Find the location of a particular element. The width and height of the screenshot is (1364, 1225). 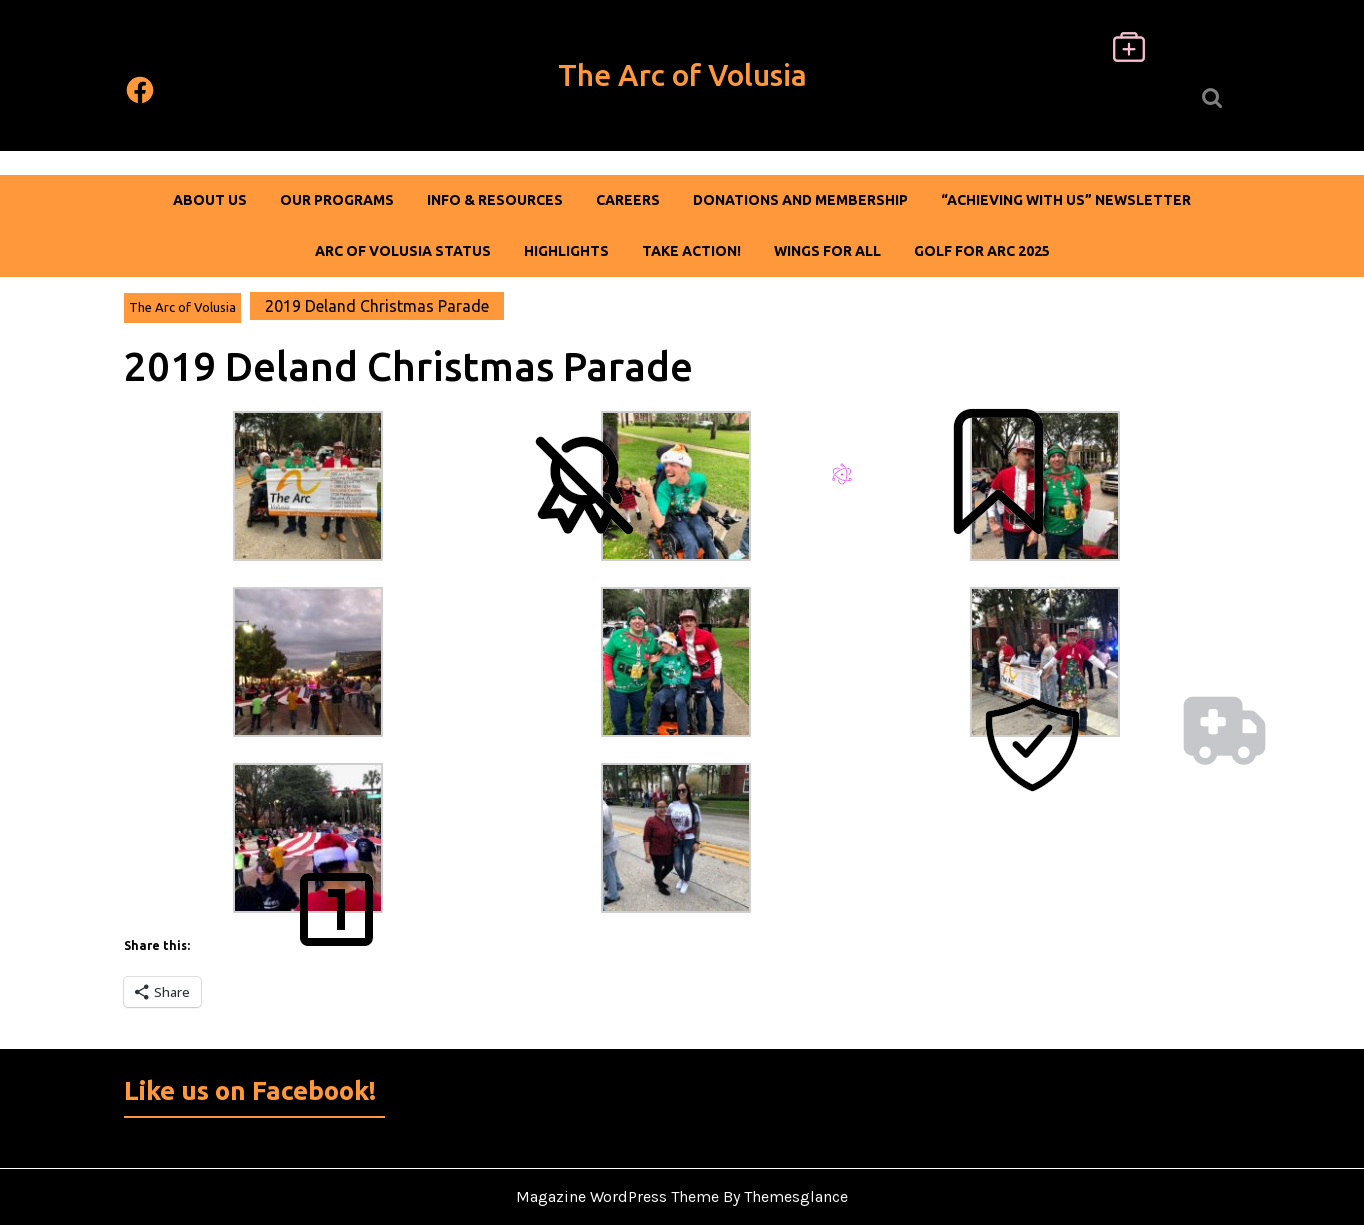

electron framework logo is located at coordinates (842, 474).